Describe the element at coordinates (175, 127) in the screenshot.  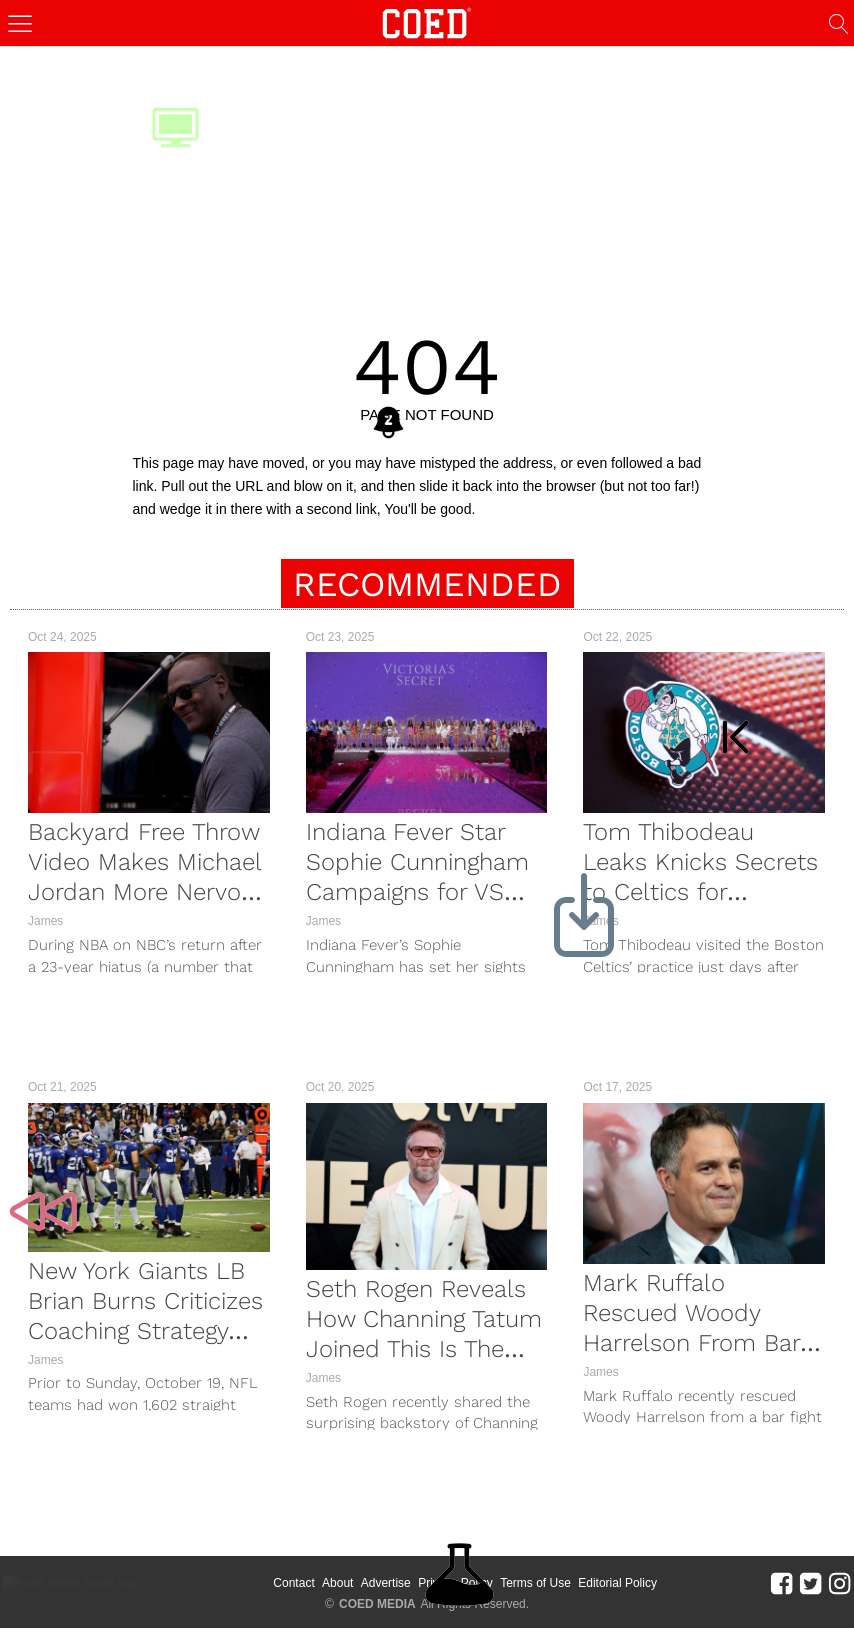
I see `access TV or video streaming options` at that location.